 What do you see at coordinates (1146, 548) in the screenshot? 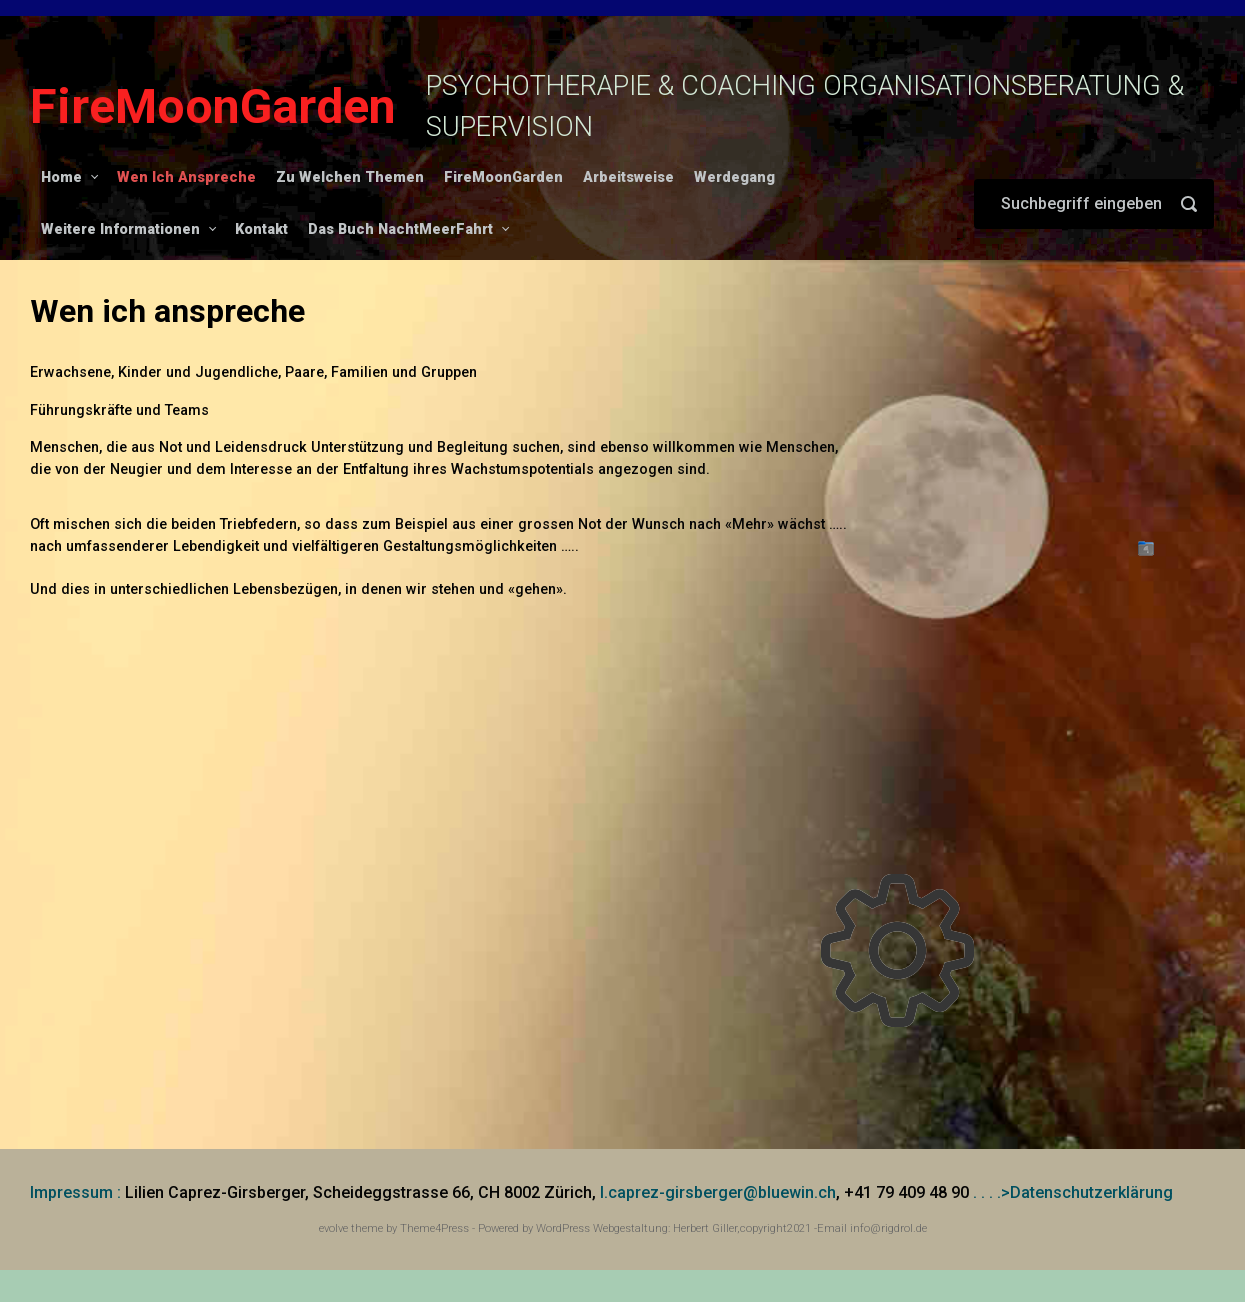
I see `open insync cloud sync folder` at bounding box center [1146, 548].